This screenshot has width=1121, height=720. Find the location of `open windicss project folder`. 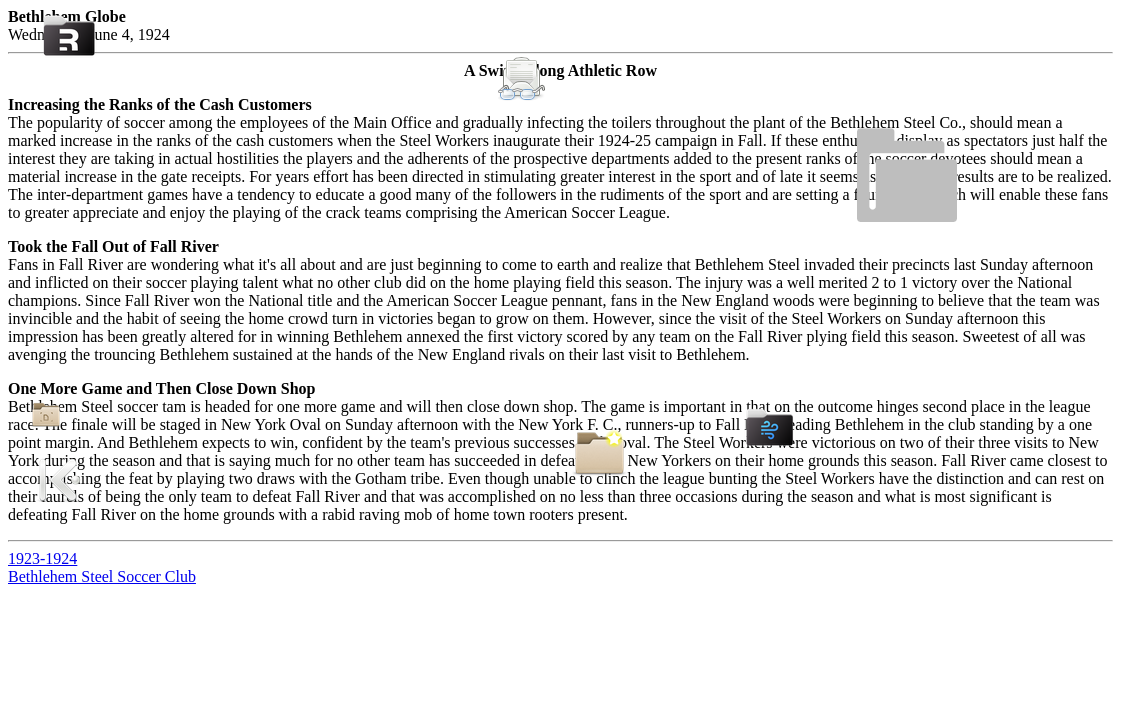

open windicss project folder is located at coordinates (769, 428).